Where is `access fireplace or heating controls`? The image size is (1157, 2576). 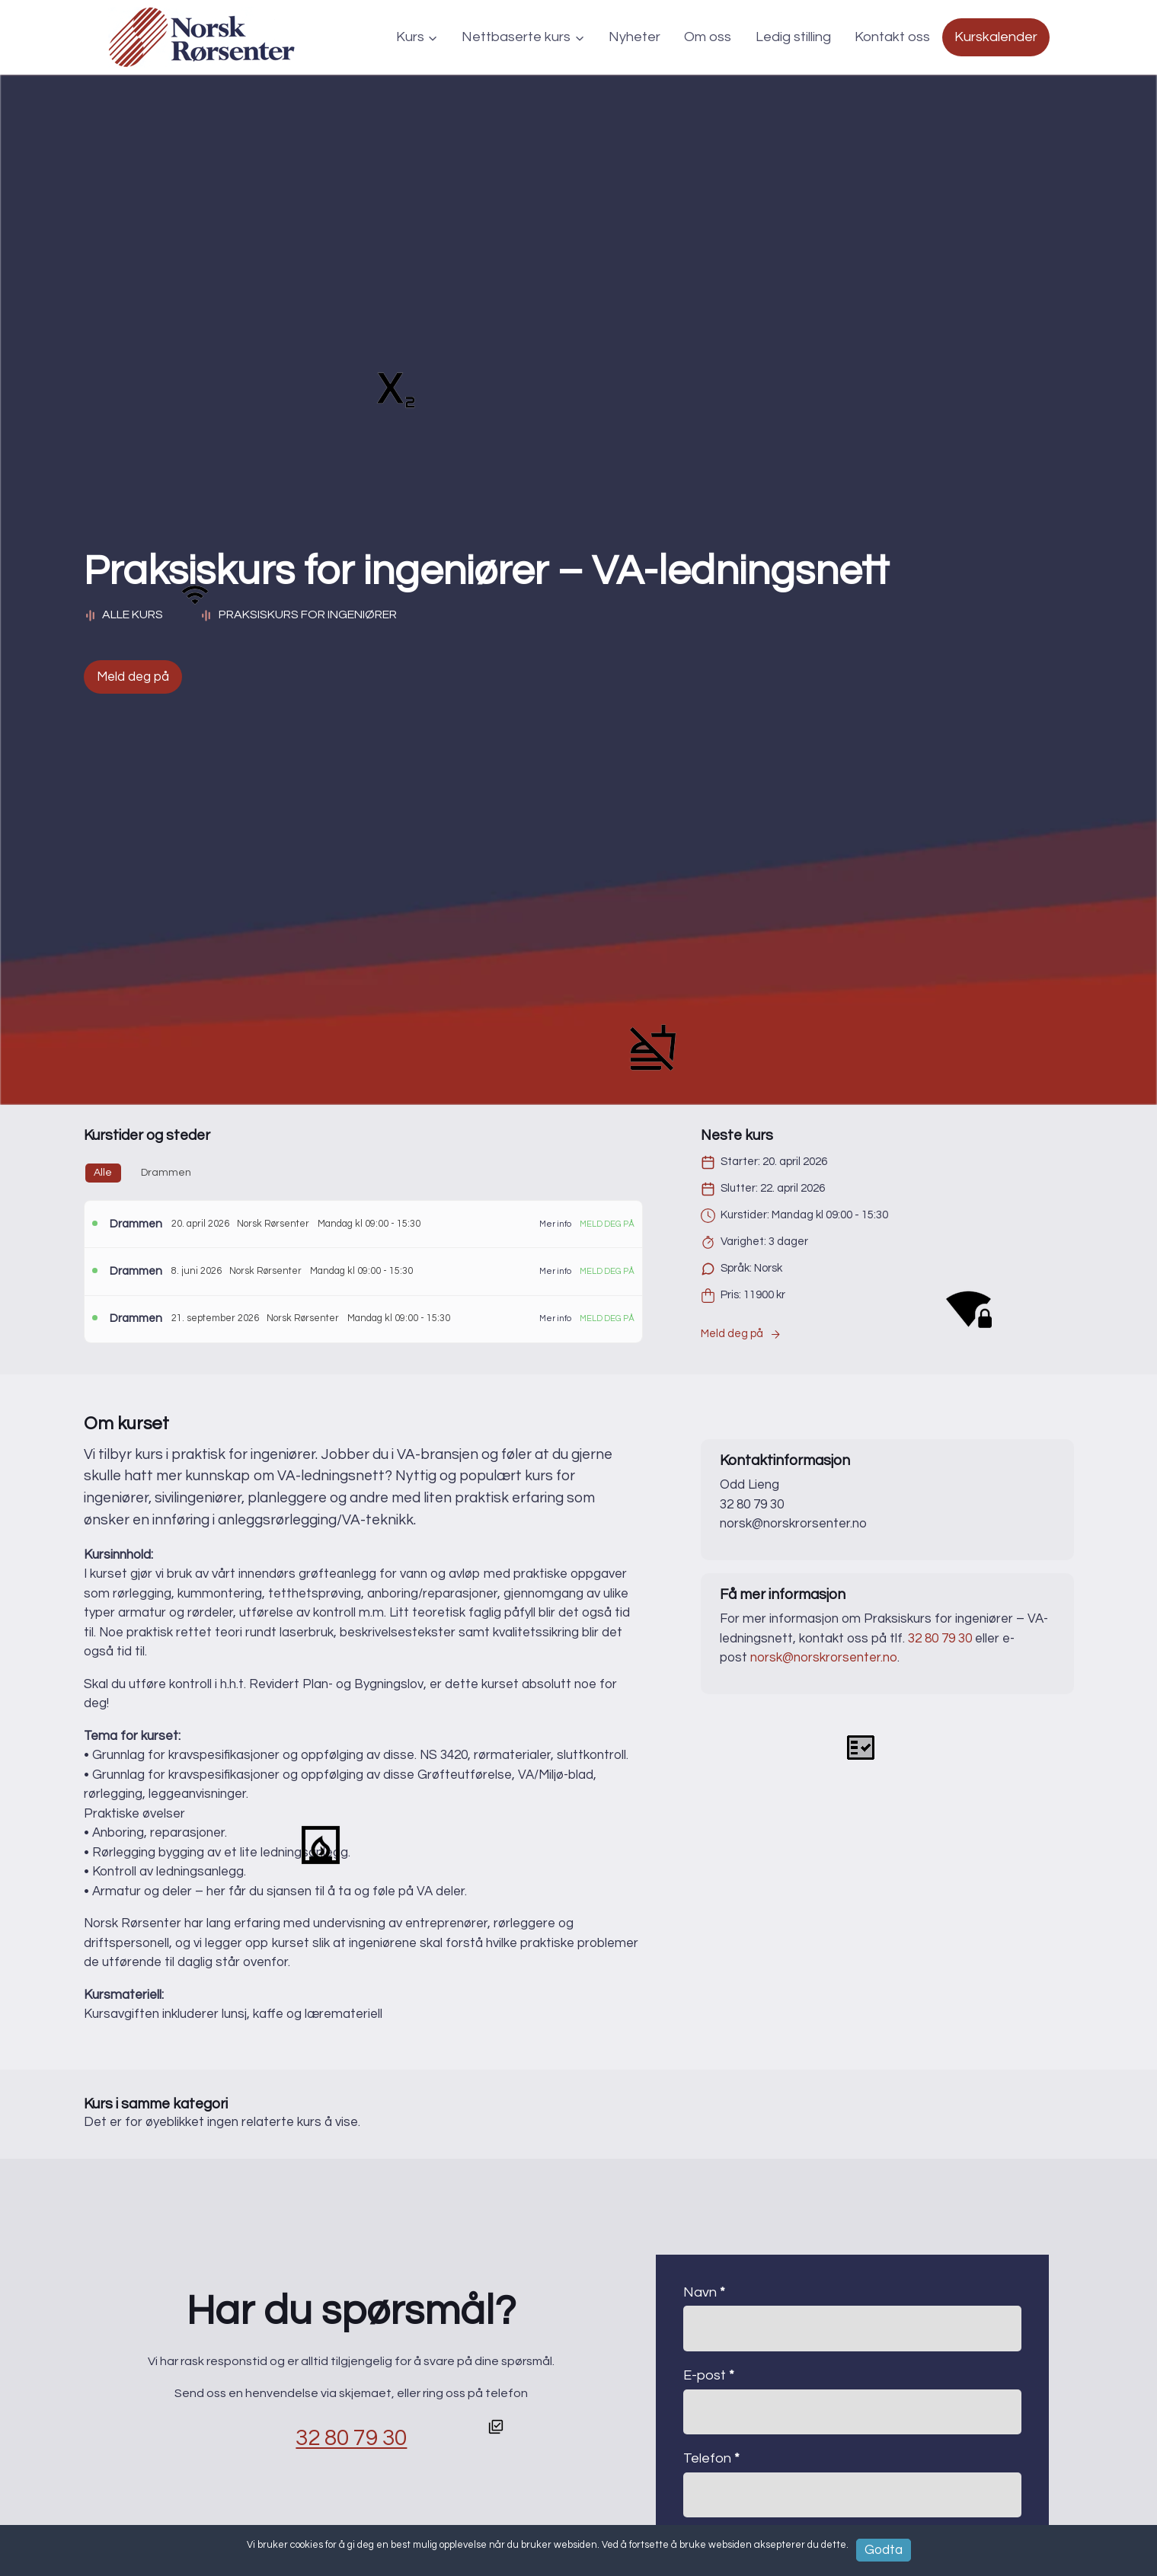 access fireplace or heating controls is located at coordinates (321, 1845).